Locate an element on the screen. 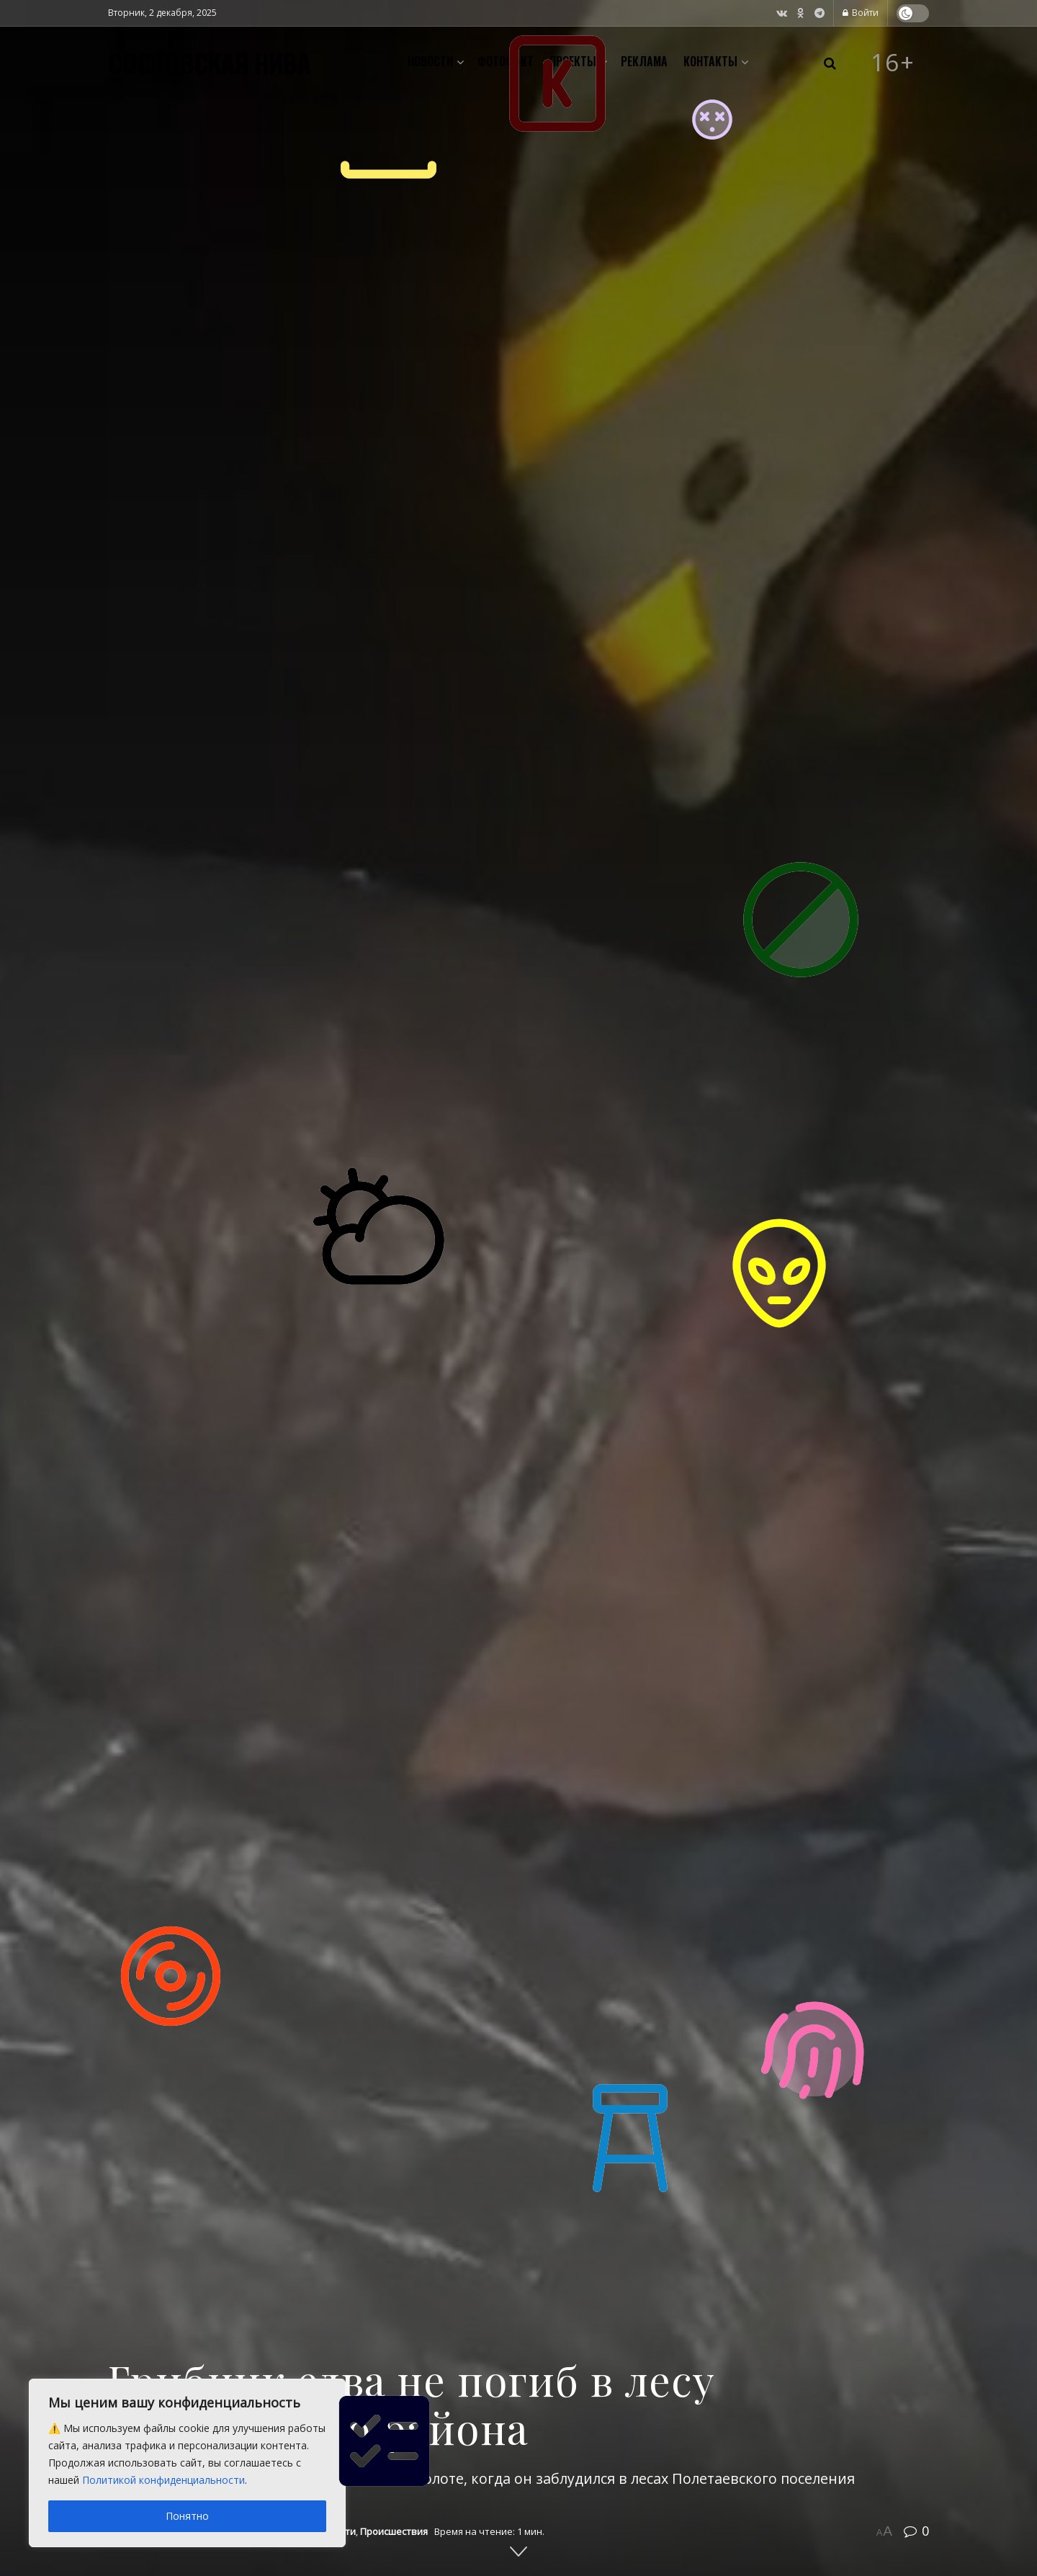  indicates unknown or unidentified user is located at coordinates (779, 1273).